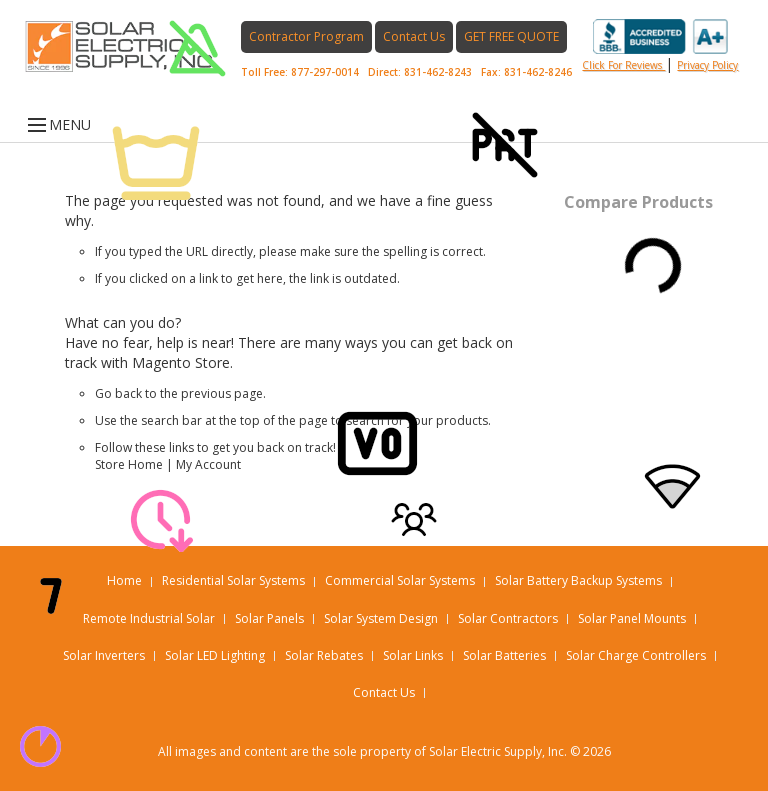  What do you see at coordinates (51, 596) in the screenshot?
I see `indicates item number 7 in a list or sequence` at bounding box center [51, 596].